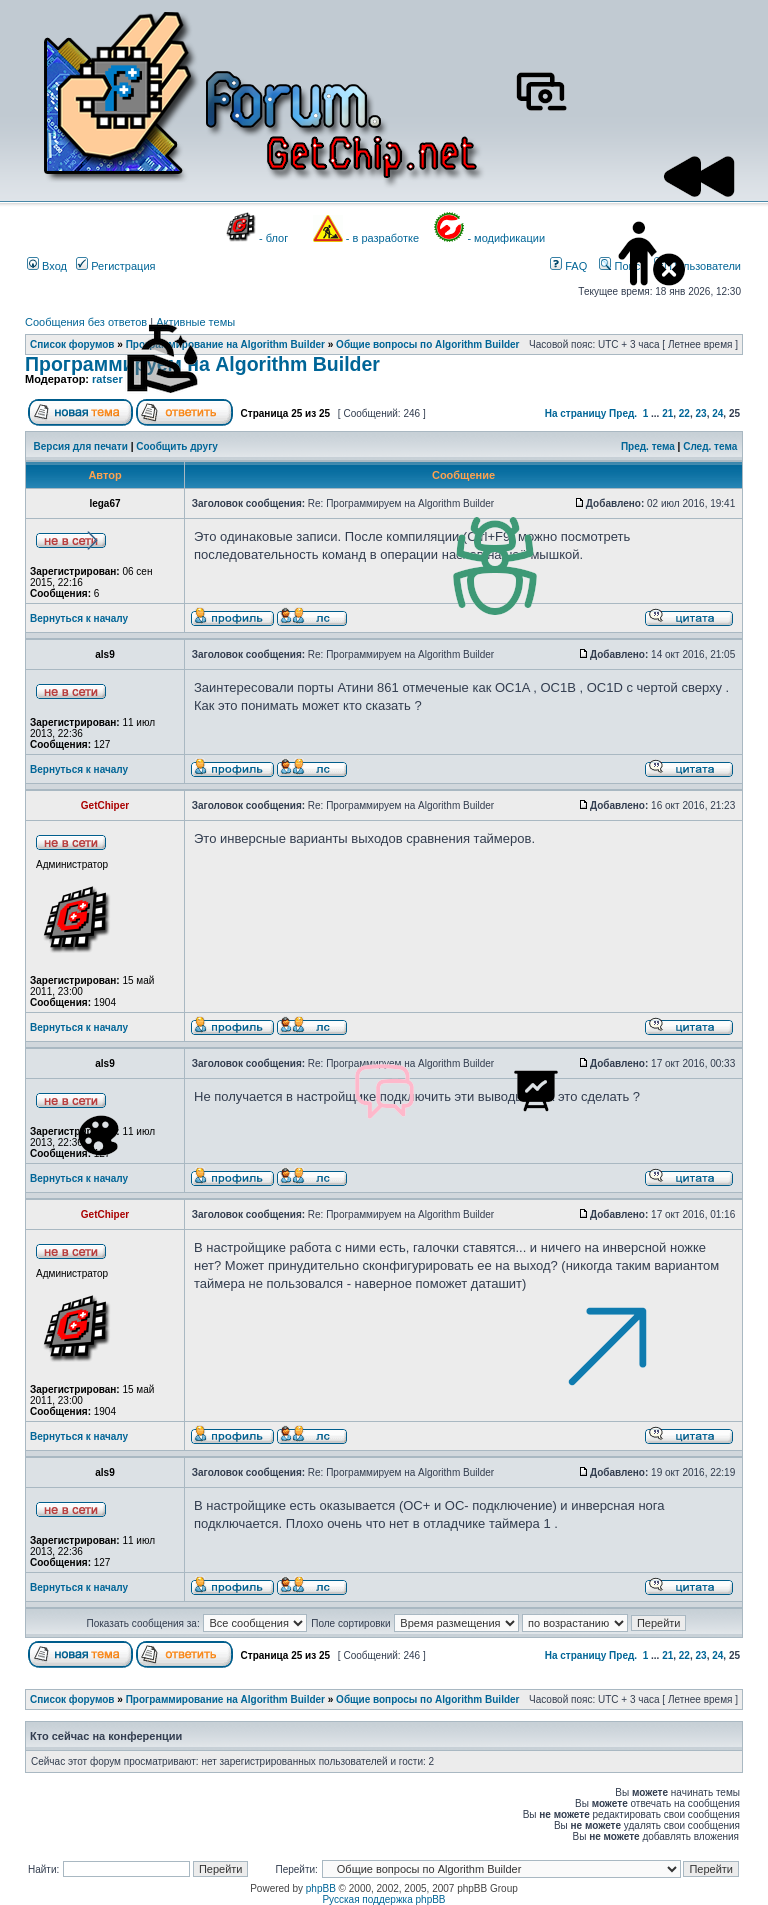 The width and height of the screenshot is (768, 1905). Describe the element at coordinates (536, 1091) in the screenshot. I see `view presentation or slideshow` at that location.